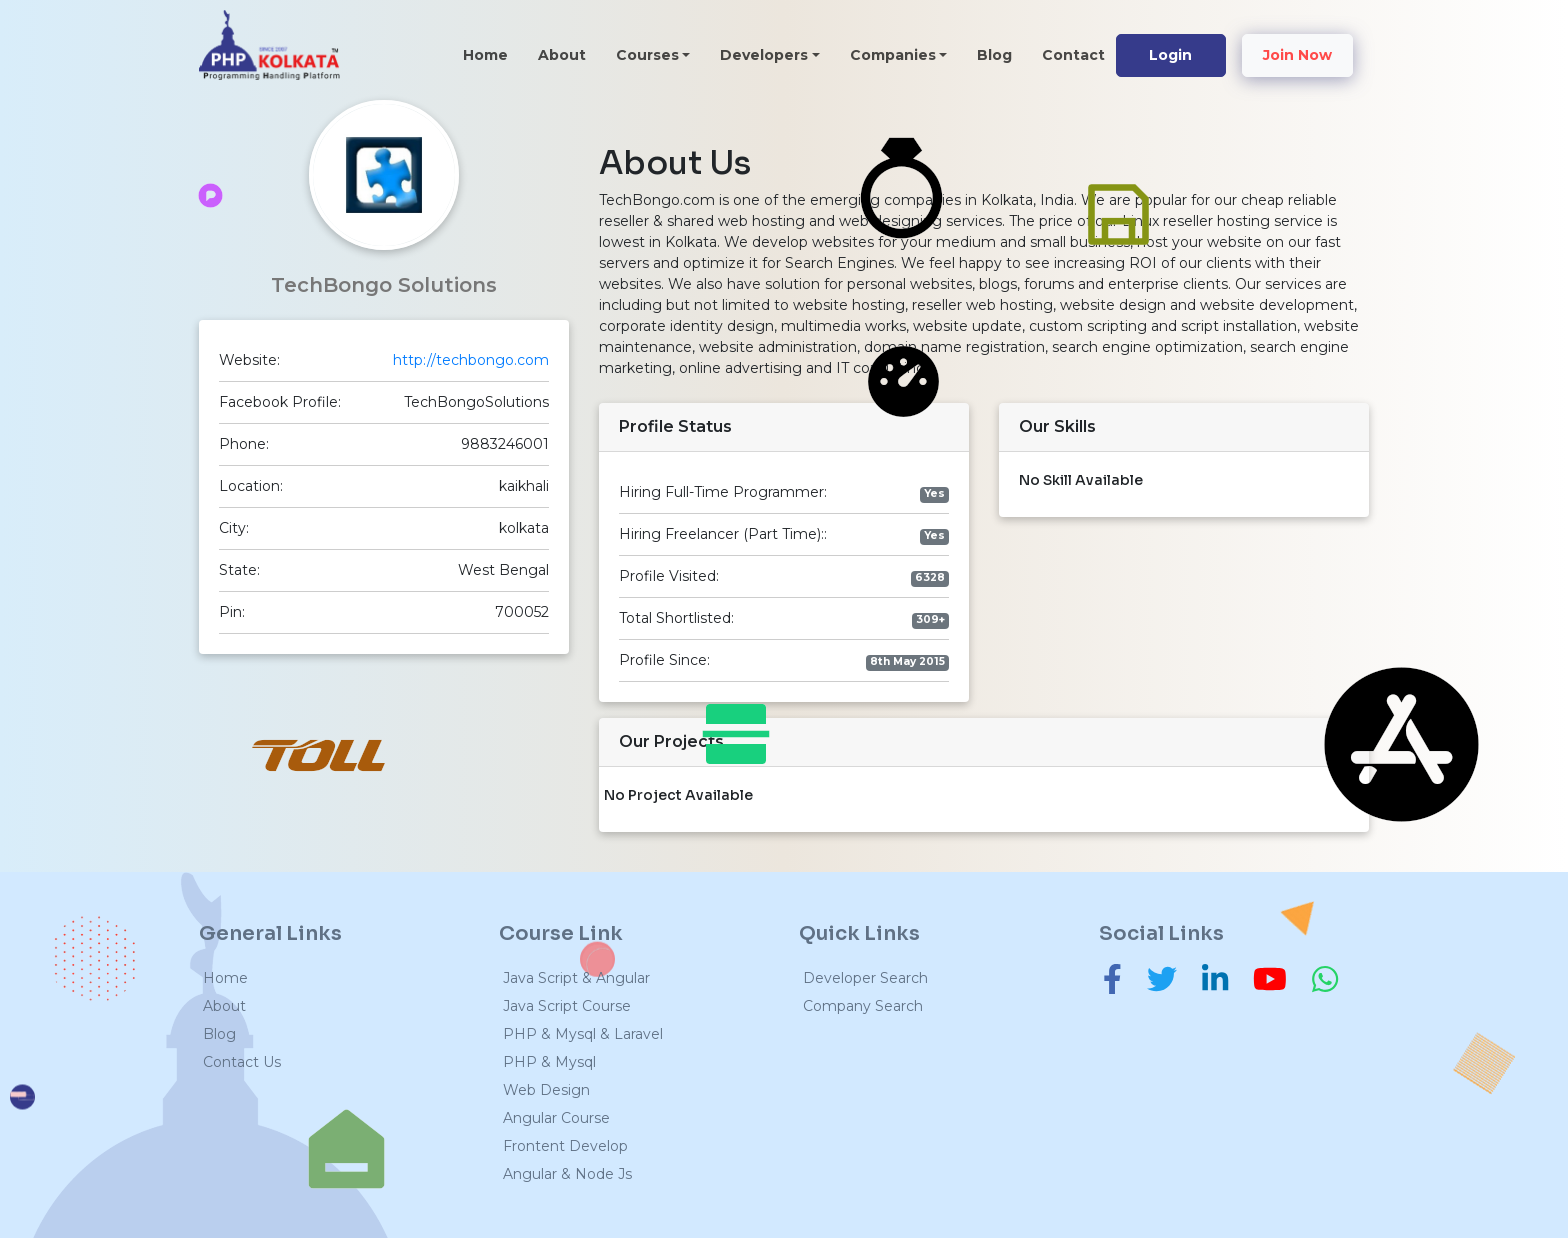  What do you see at coordinates (318, 755) in the screenshot?
I see `toll group logistics company logo` at bounding box center [318, 755].